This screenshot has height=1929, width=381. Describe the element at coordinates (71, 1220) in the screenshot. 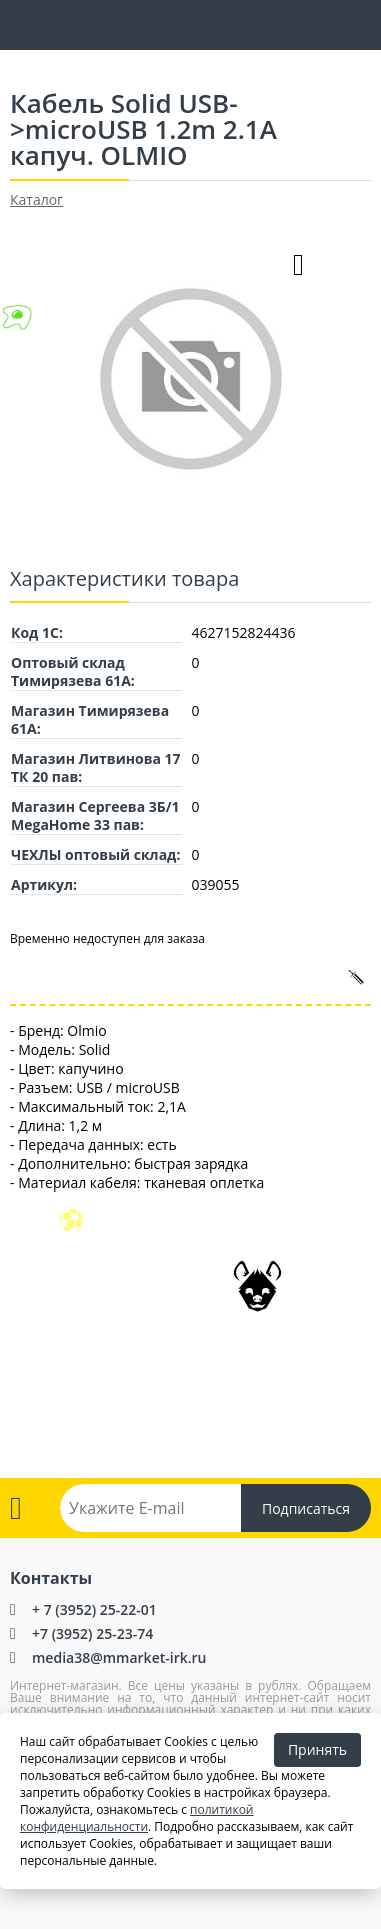

I see `access soccer or football games` at that location.